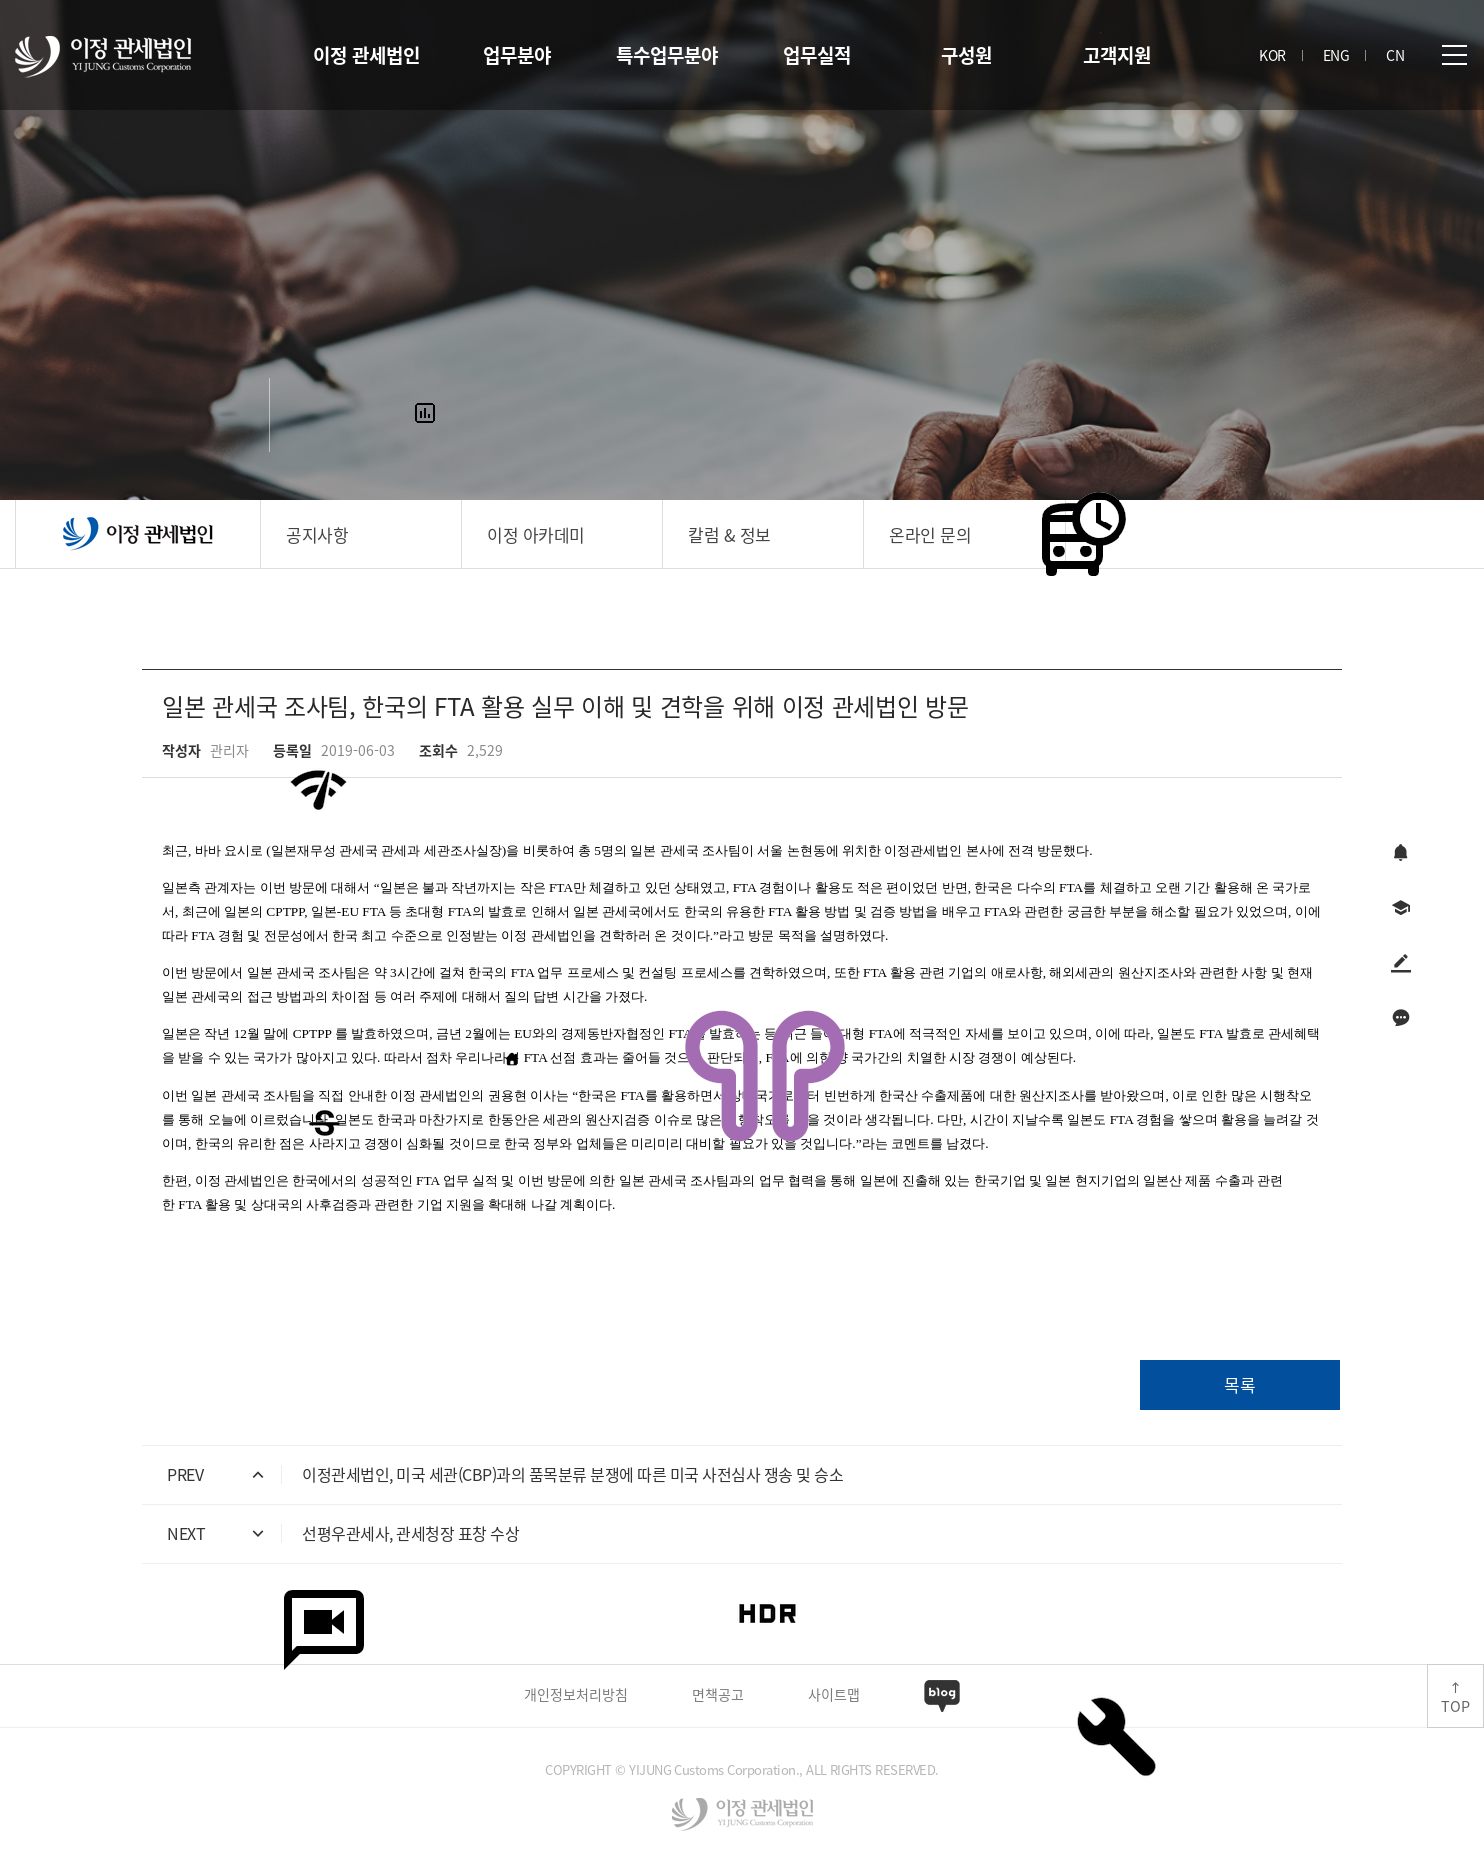 The height and width of the screenshot is (1871, 1484). What do you see at coordinates (1118, 1738) in the screenshot?
I see `access settings or configuration options` at bounding box center [1118, 1738].